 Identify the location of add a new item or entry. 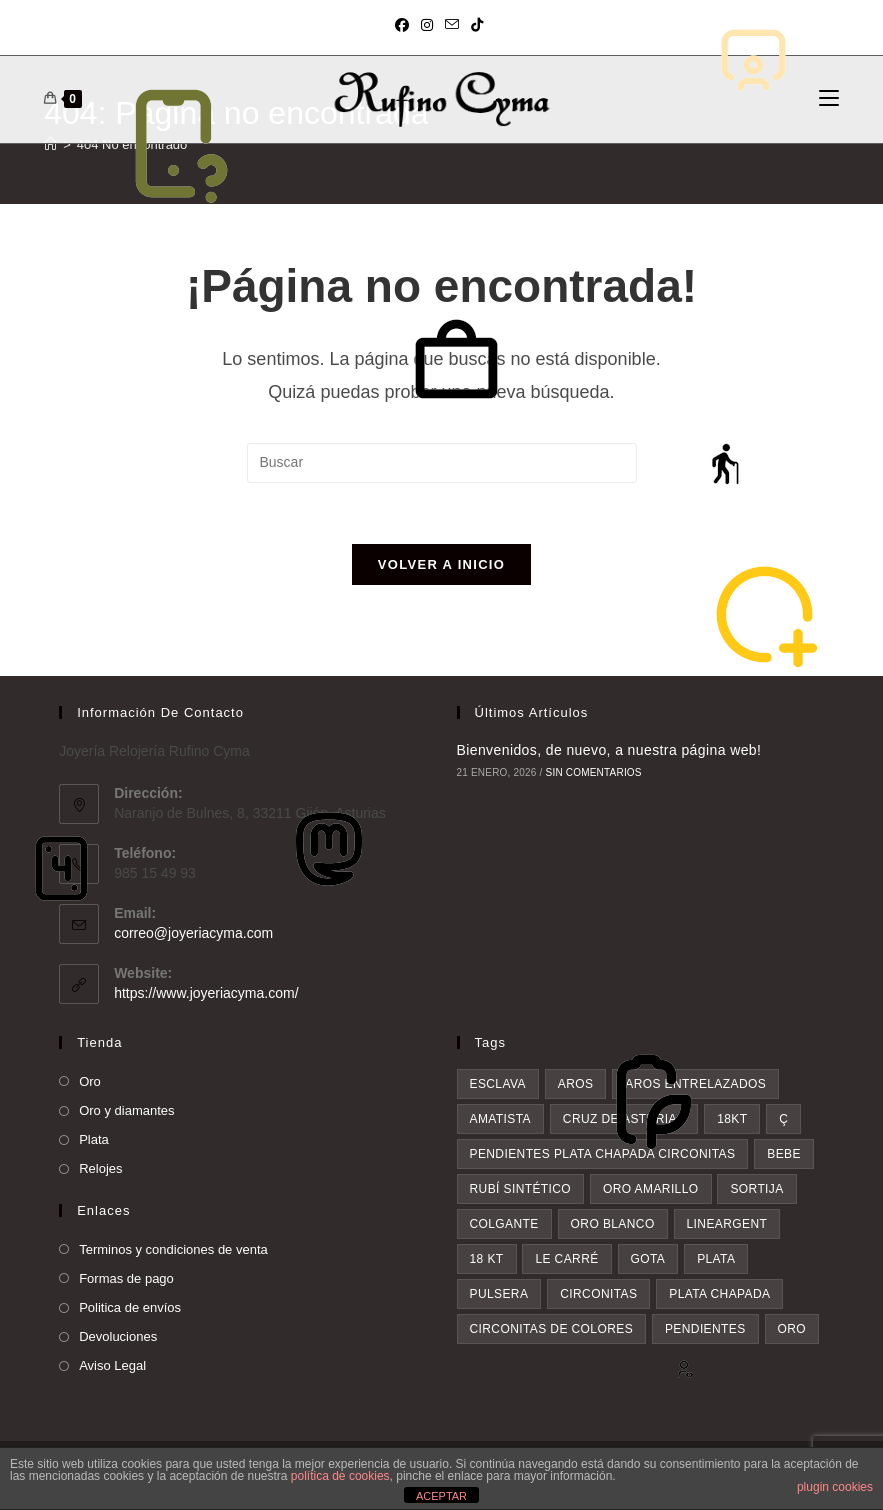
(764, 614).